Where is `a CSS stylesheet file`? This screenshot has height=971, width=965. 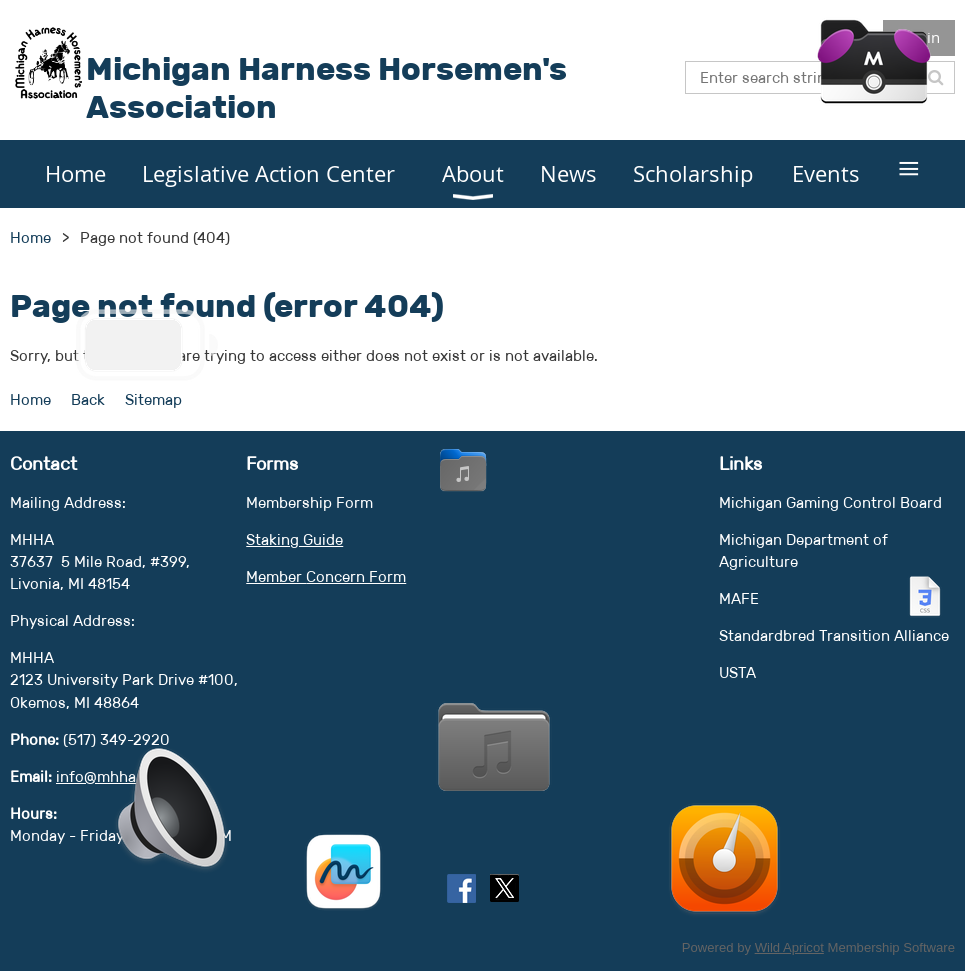
a CSS stylesheet file is located at coordinates (925, 597).